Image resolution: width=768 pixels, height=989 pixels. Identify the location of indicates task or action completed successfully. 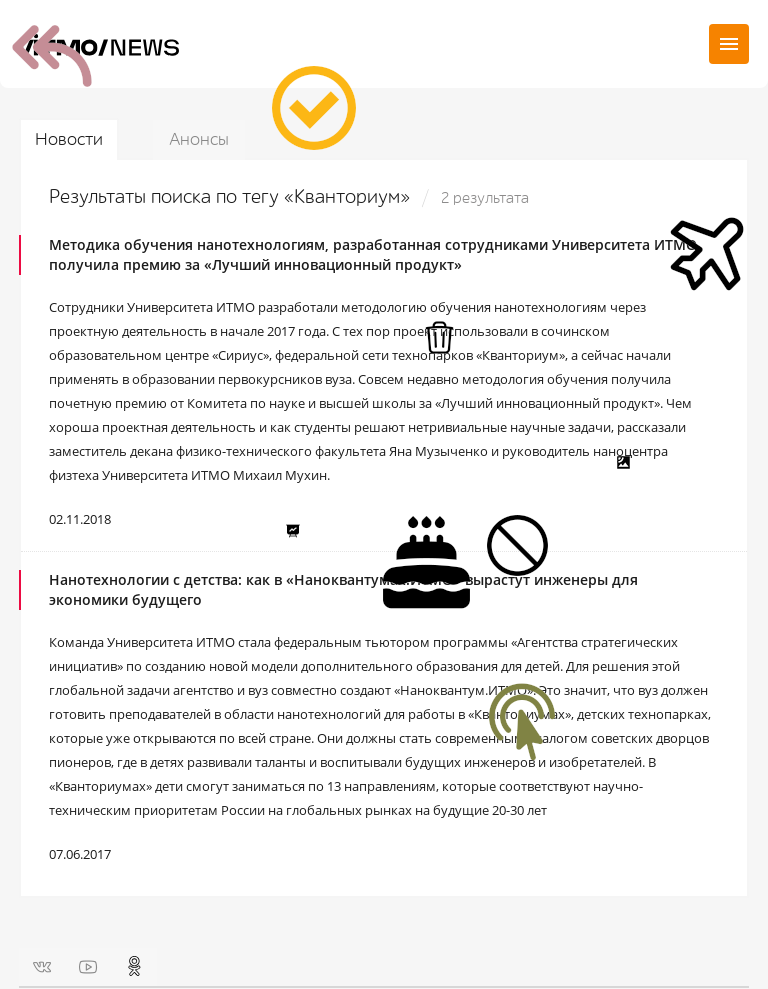
(314, 108).